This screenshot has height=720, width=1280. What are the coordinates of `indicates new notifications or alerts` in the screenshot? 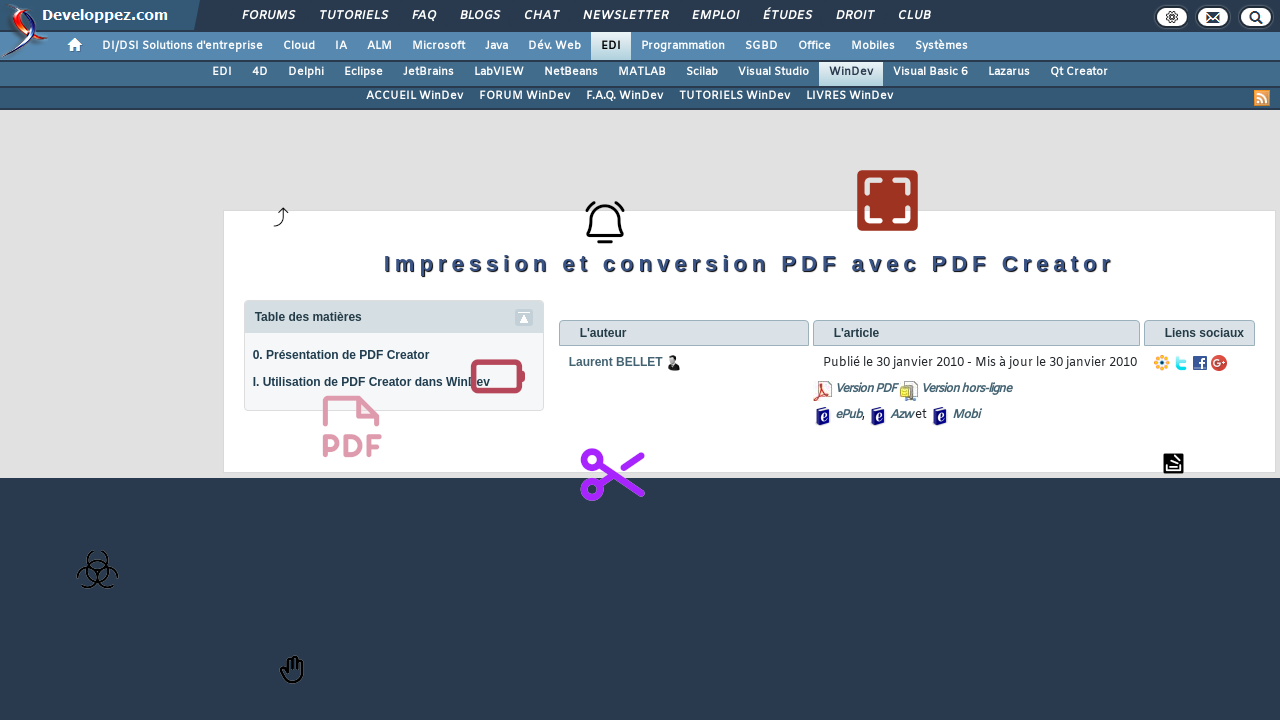 It's located at (605, 223).